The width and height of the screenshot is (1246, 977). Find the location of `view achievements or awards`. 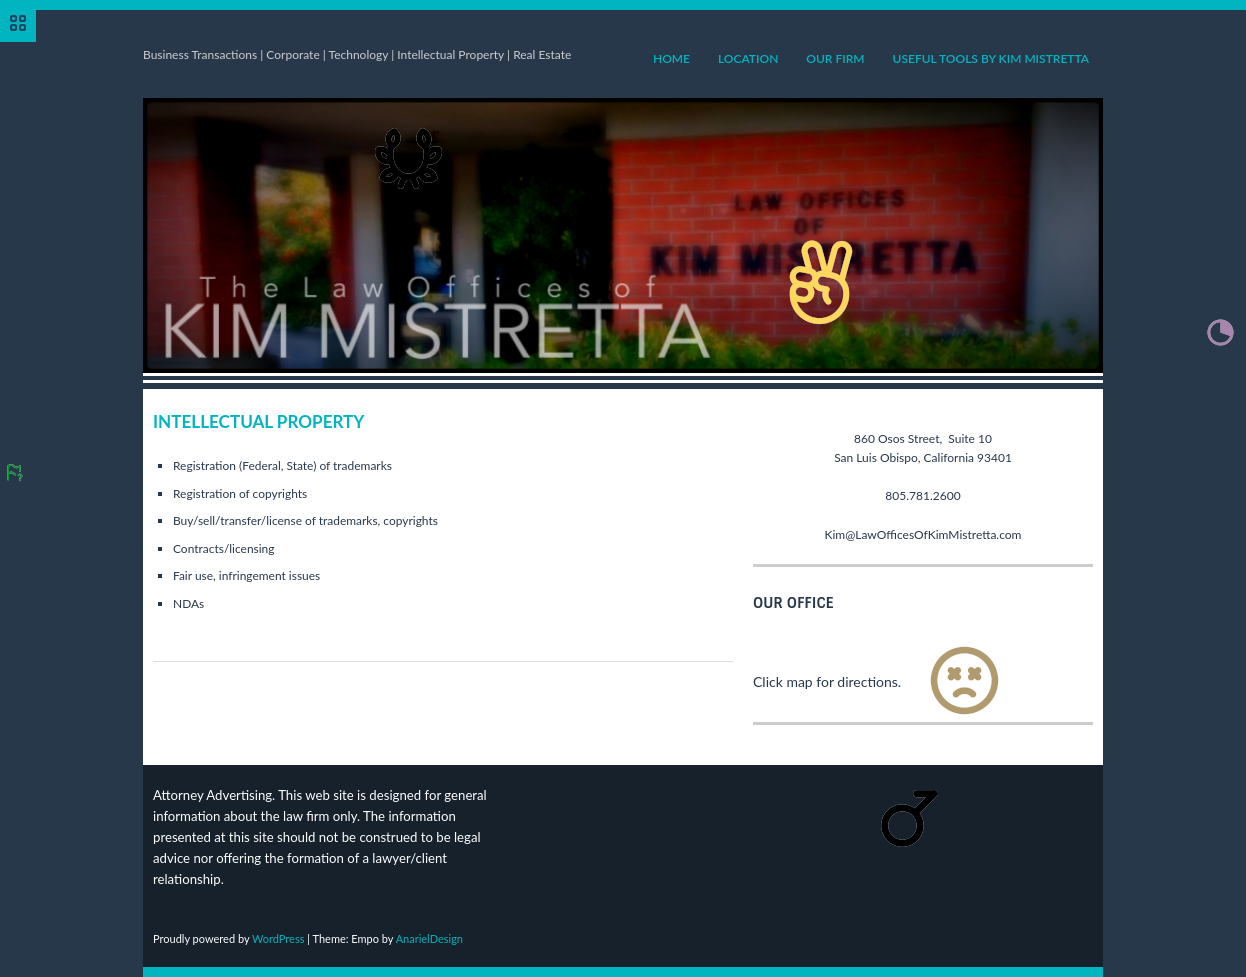

view achievements or awards is located at coordinates (408, 158).